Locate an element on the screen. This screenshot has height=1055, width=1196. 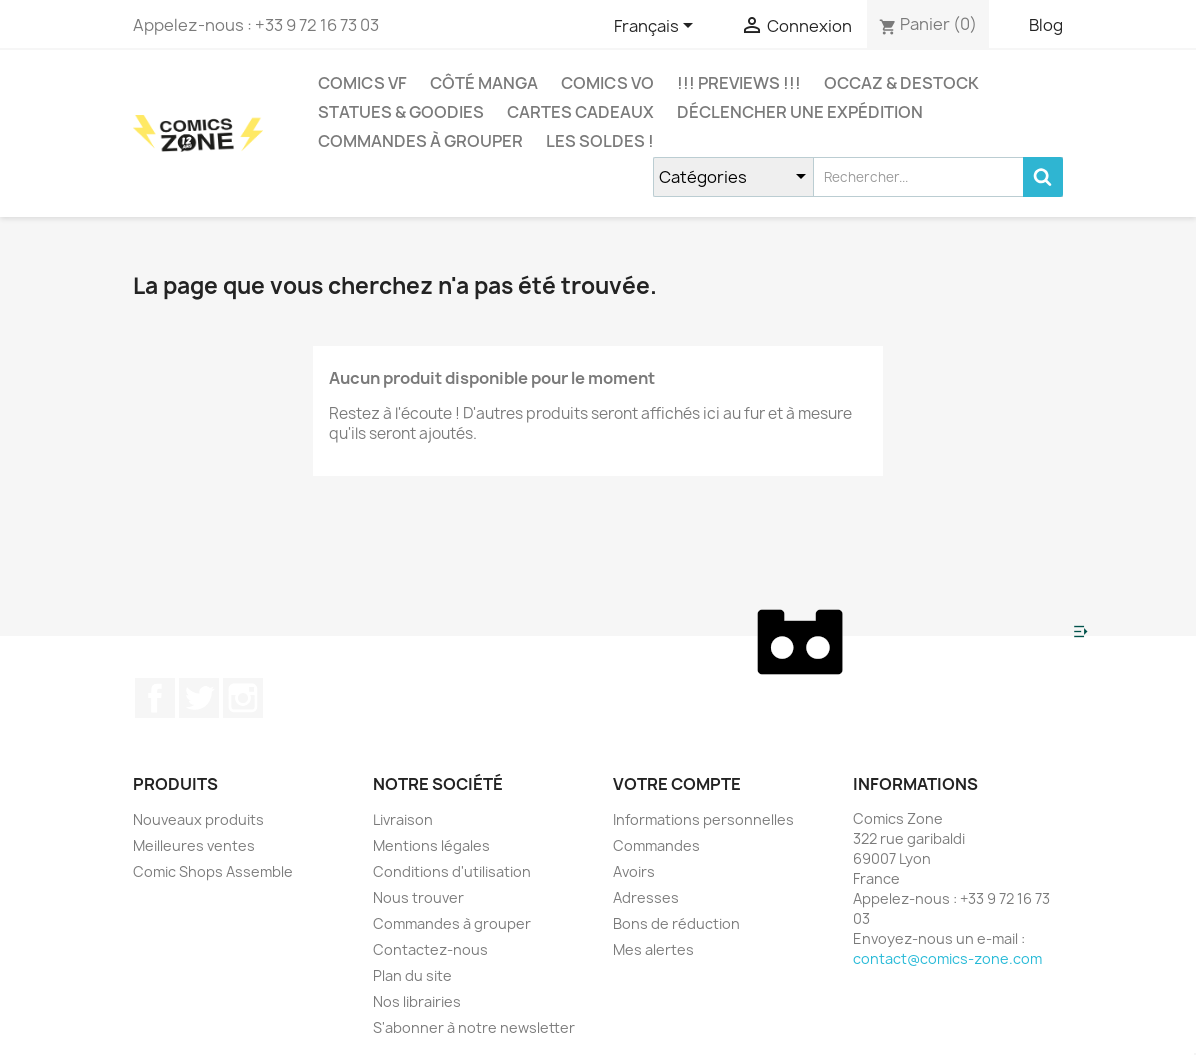
expand or unfold a navigation menu is located at coordinates (1080, 631).